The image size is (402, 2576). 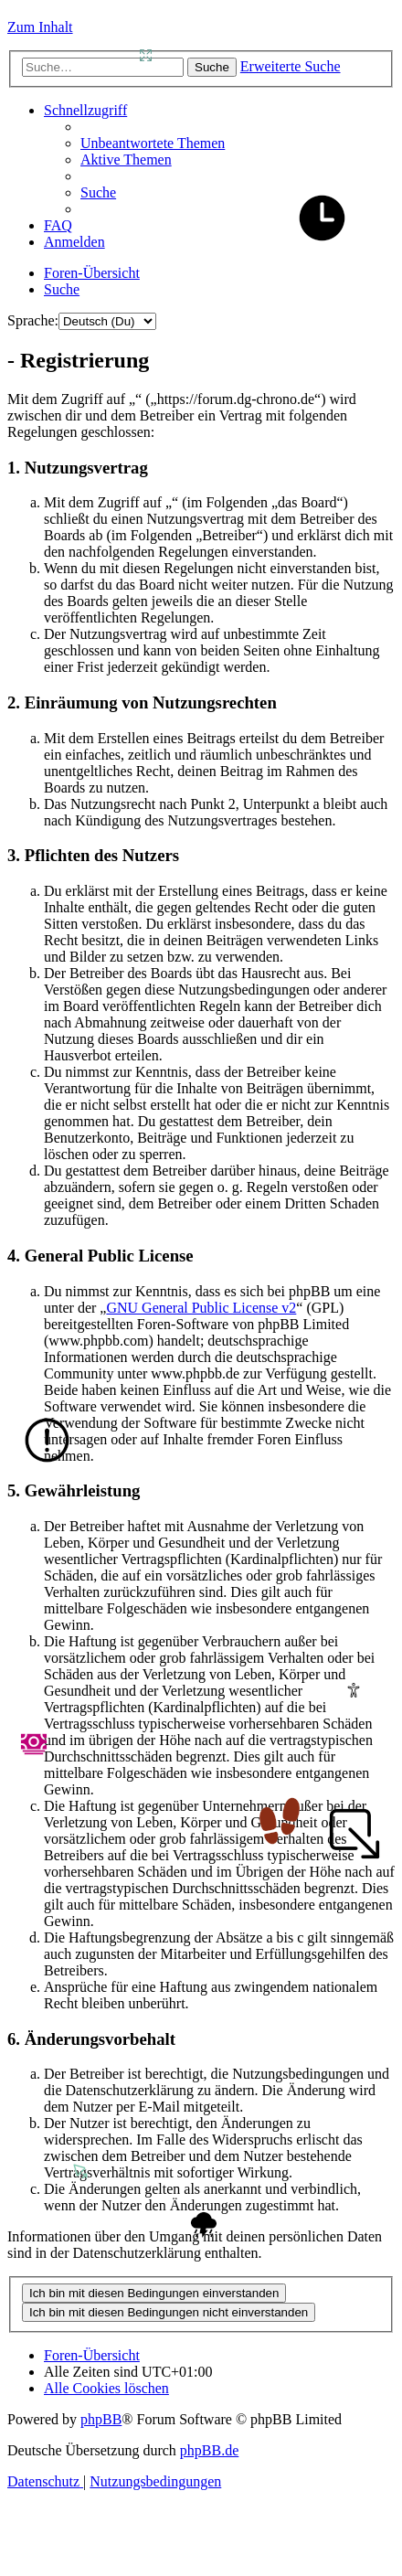 What do you see at coordinates (47, 1440) in the screenshot?
I see `indicates a warning or alert that needs attention` at bounding box center [47, 1440].